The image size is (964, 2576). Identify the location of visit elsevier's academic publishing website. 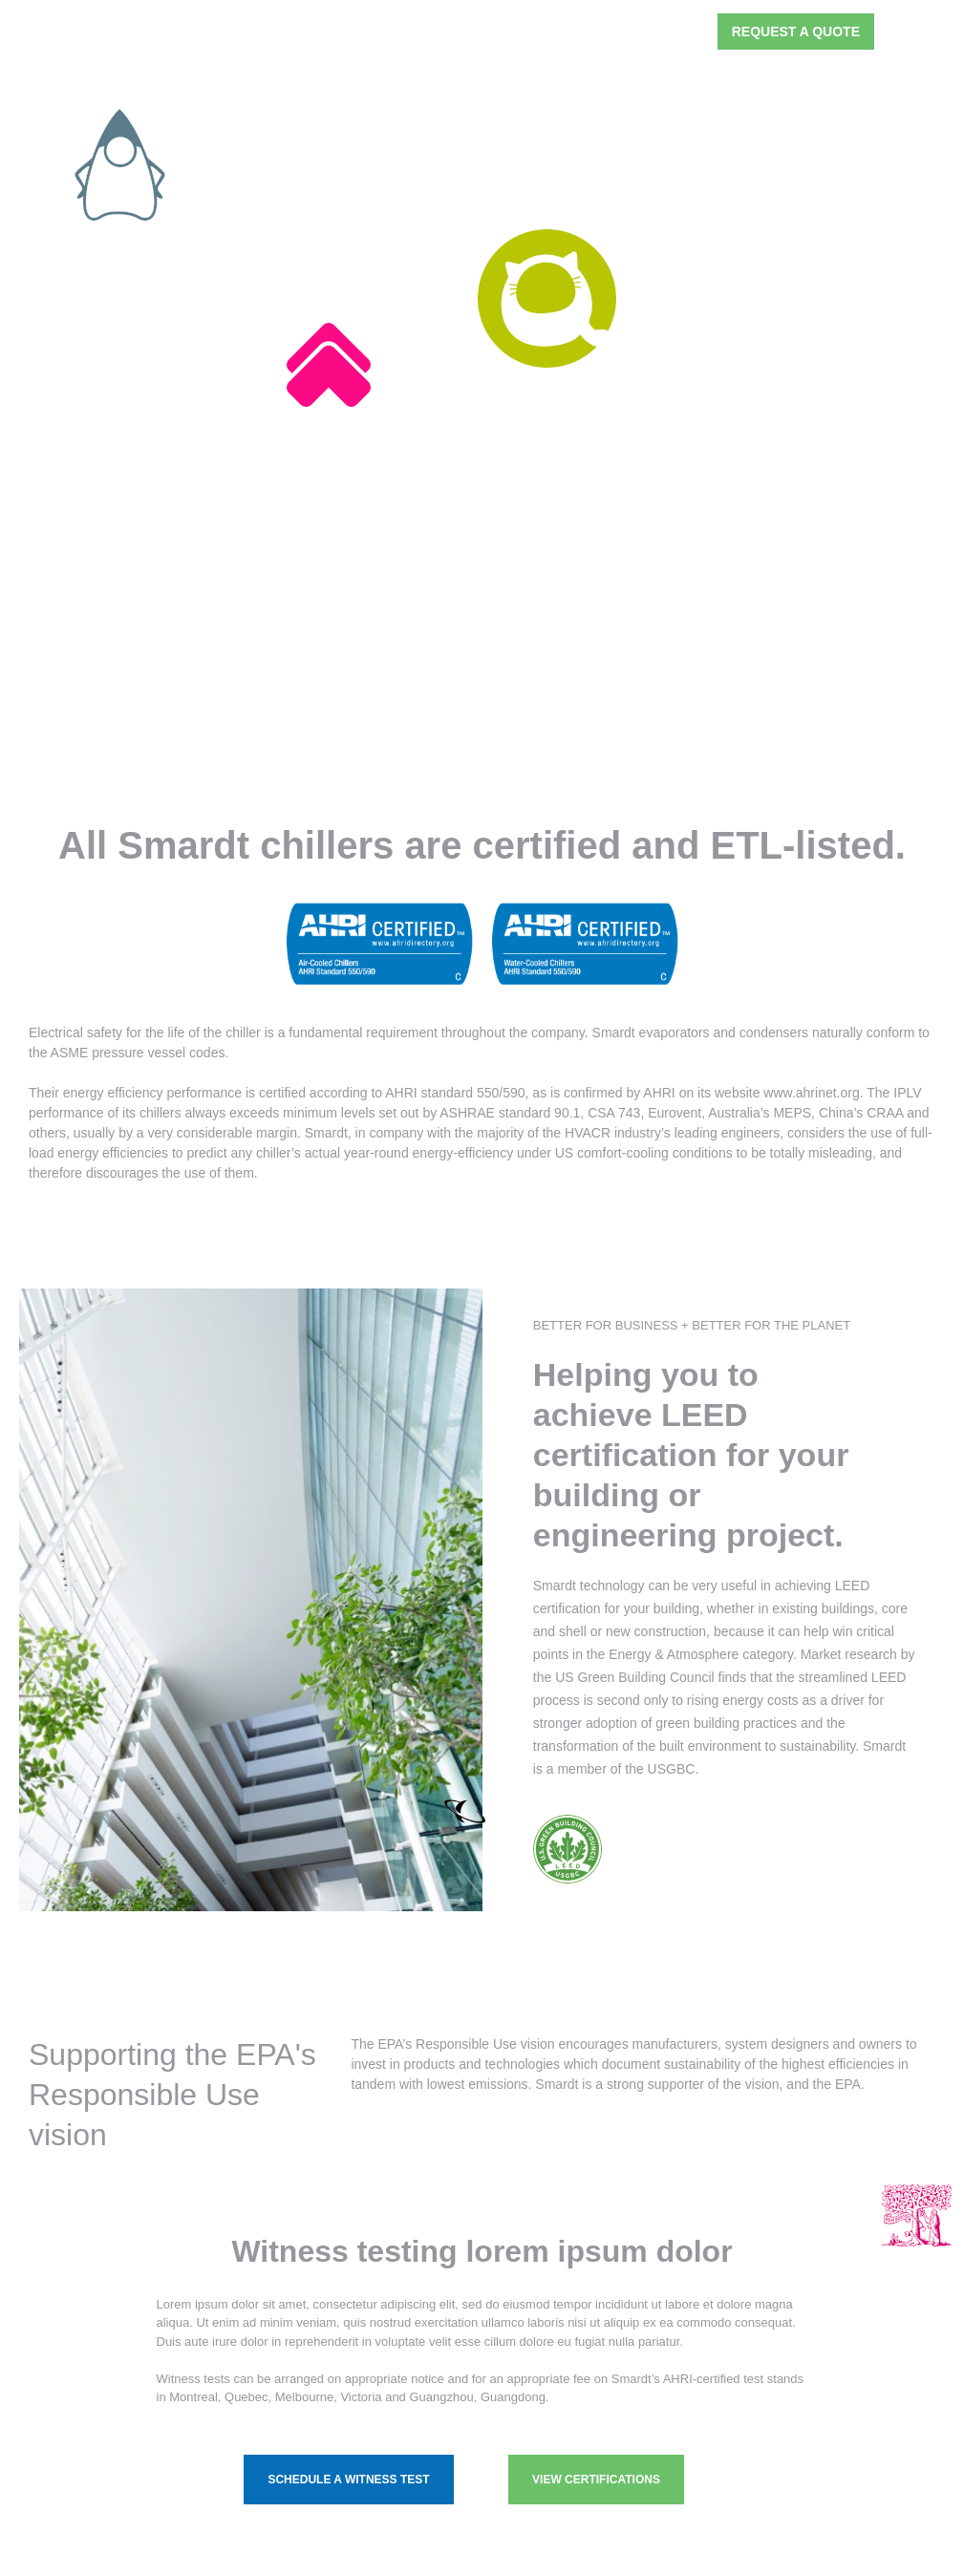
(916, 2215).